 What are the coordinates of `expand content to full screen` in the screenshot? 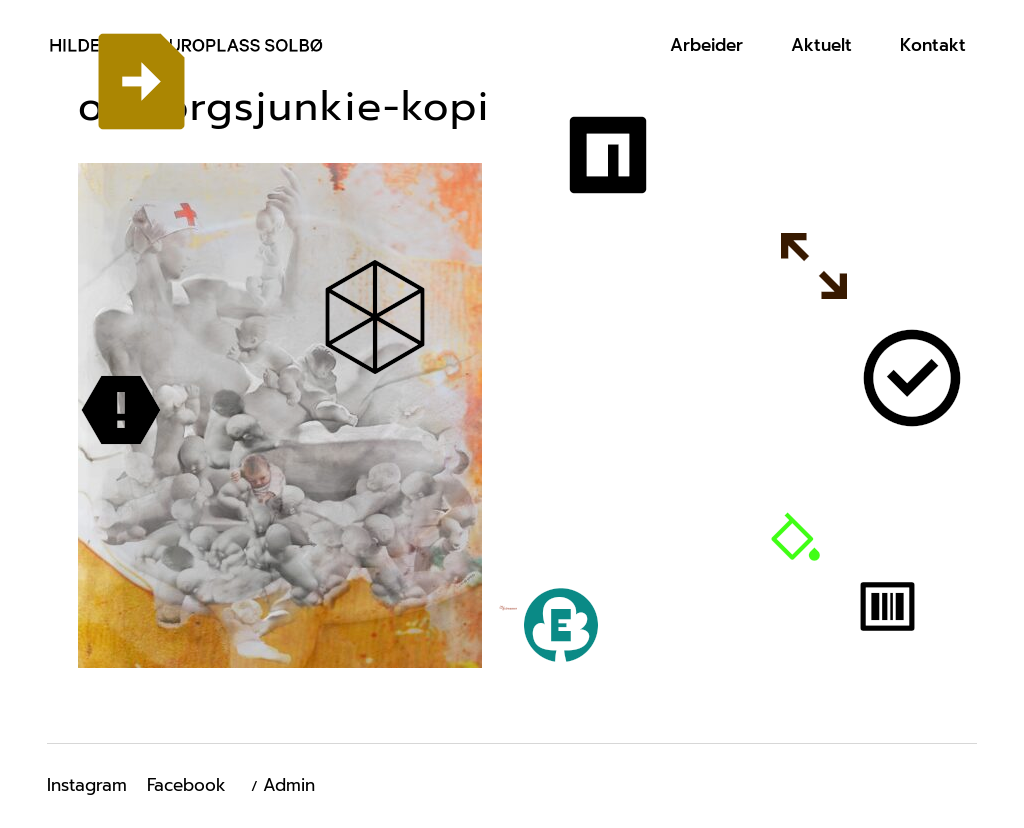 It's located at (814, 266).